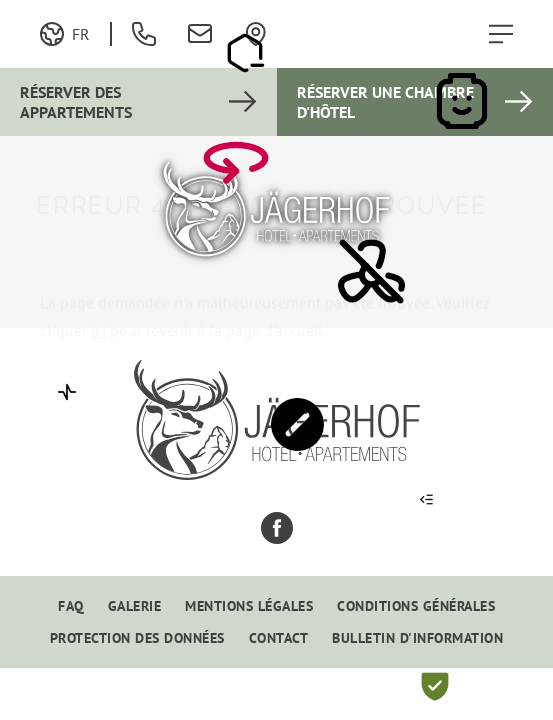 This screenshot has width=553, height=720. Describe the element at coordinates (462, 101) in the screenshot. I see `access building blocks or modular components` at that location.